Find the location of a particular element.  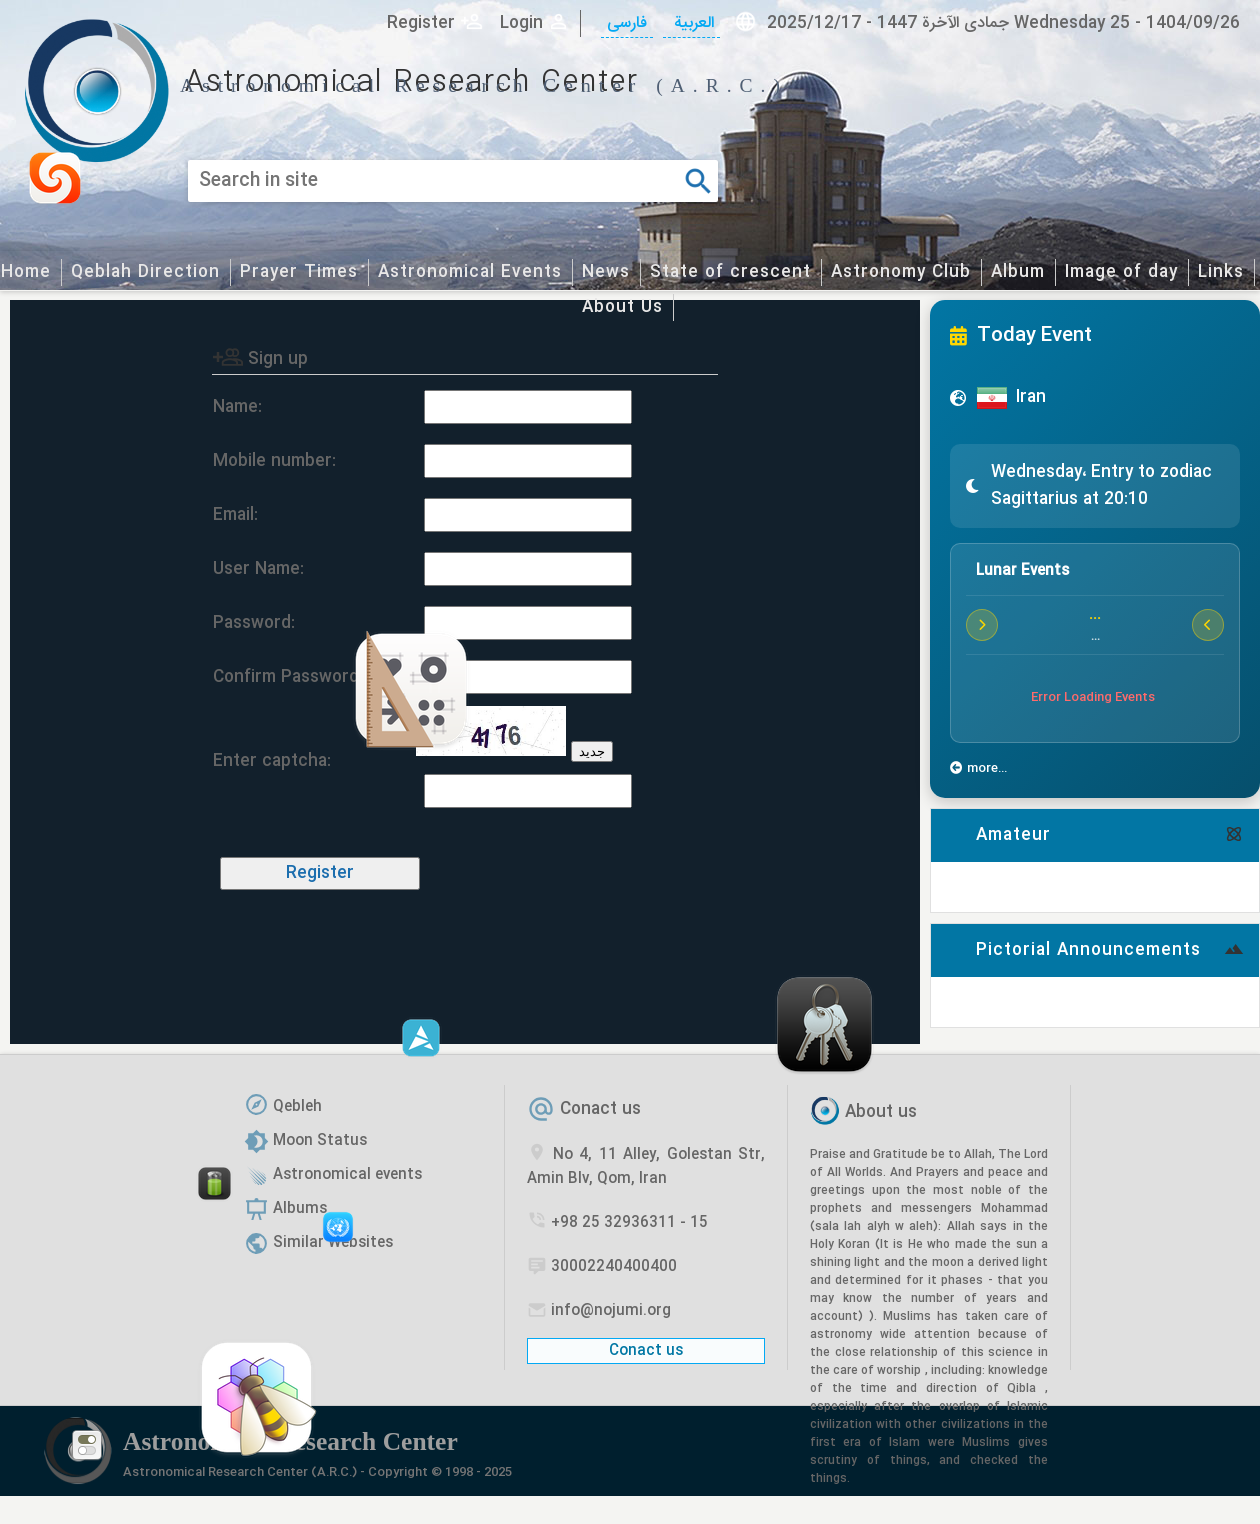

open power management settings is located at coordinates (214, 1183).